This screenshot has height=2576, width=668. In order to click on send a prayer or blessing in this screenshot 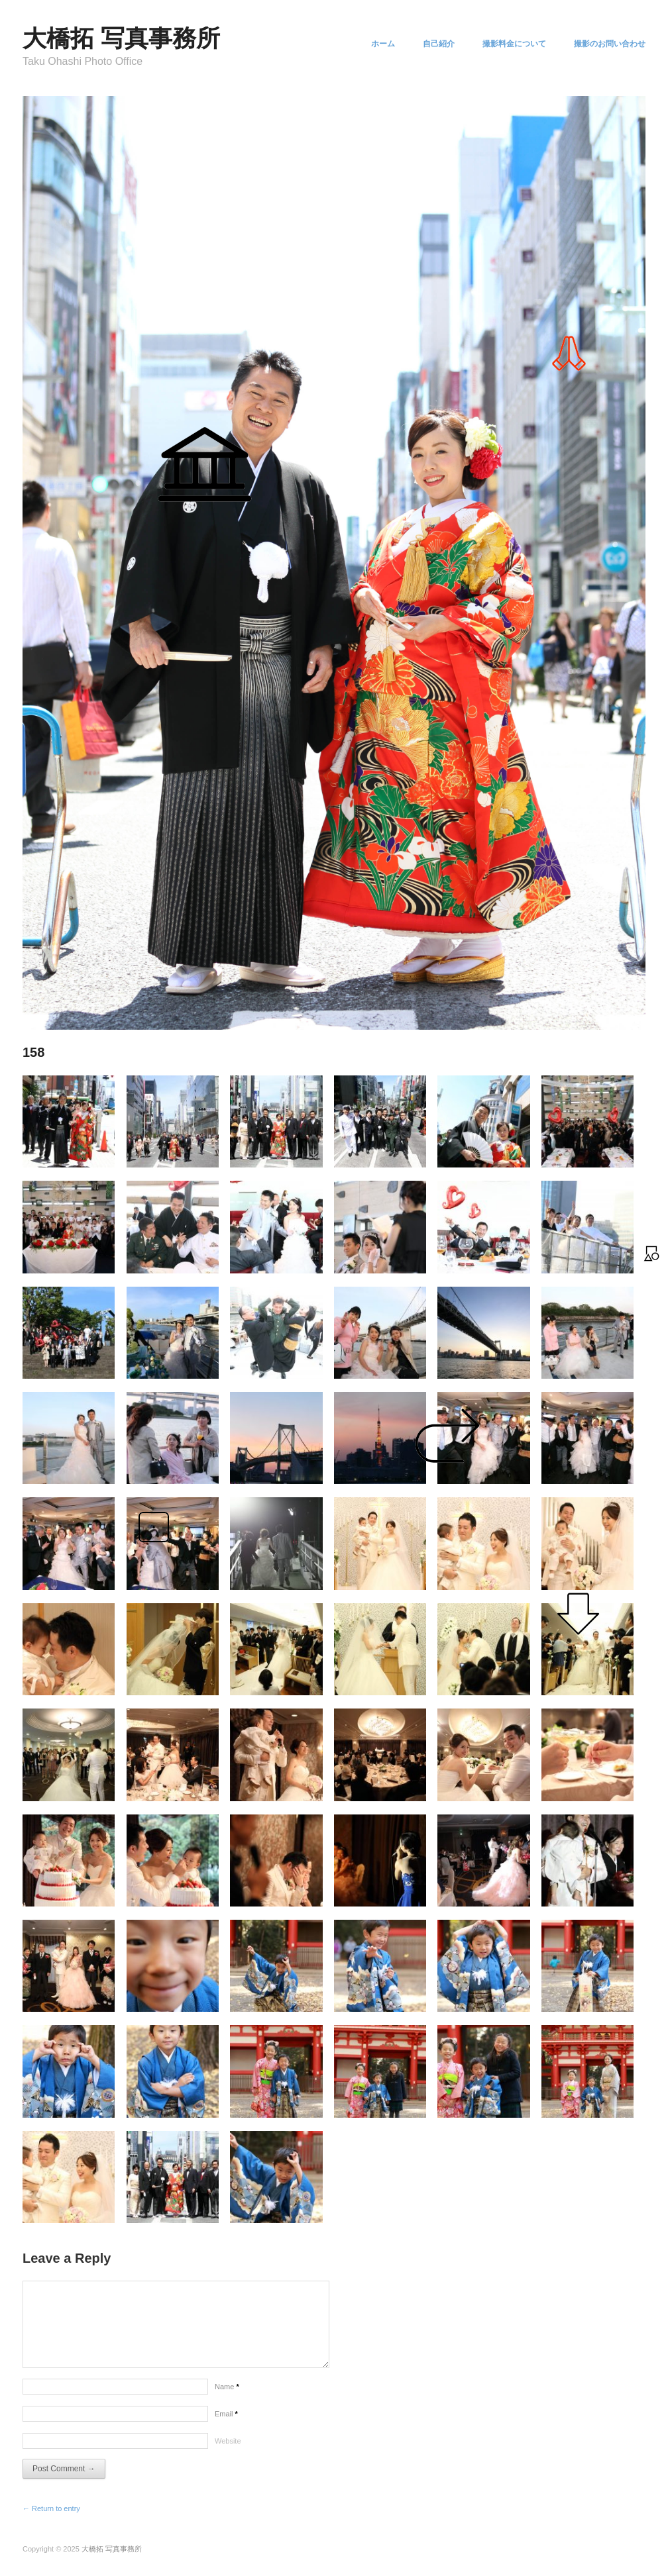, I will do `click(569, 354)`.